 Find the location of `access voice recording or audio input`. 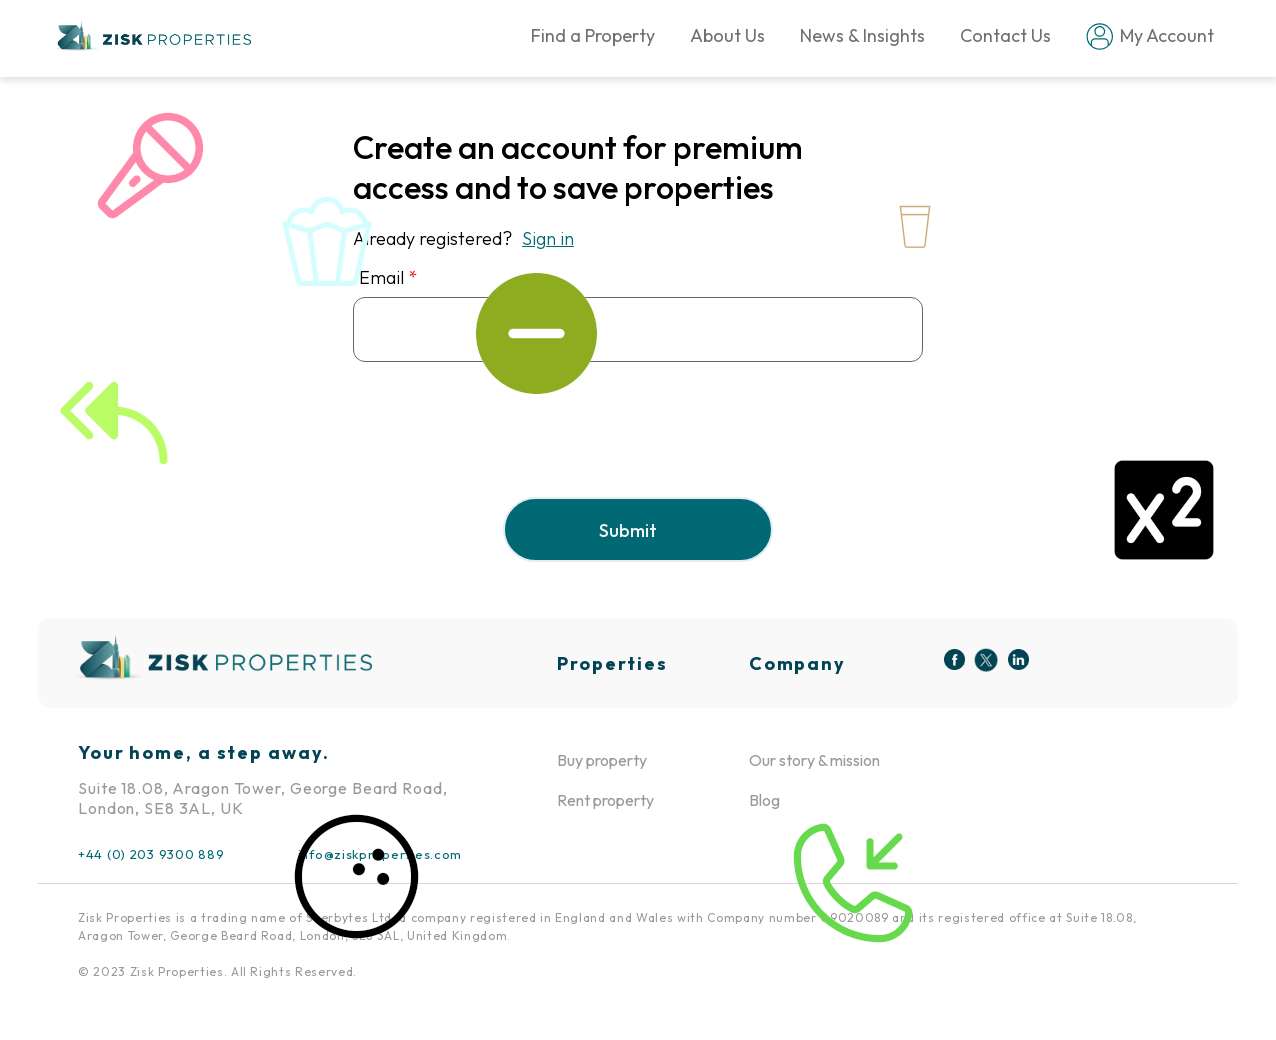

access voice recording or audio input is located at coordinates (148, 167).